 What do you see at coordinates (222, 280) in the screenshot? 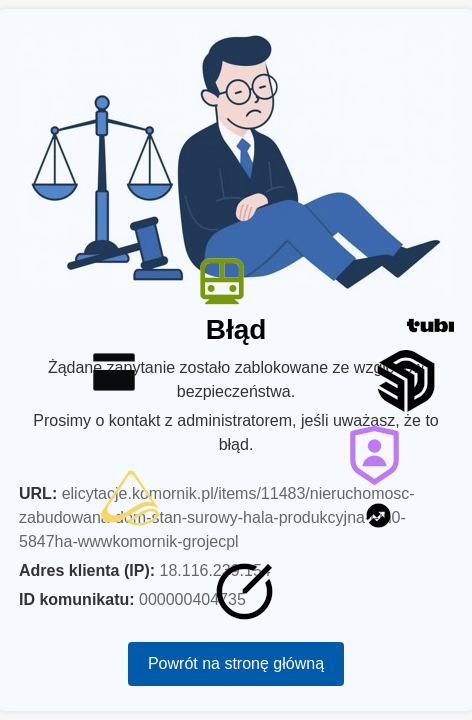
I see `view subway or metro transit options` at bounding box center [222, 280].